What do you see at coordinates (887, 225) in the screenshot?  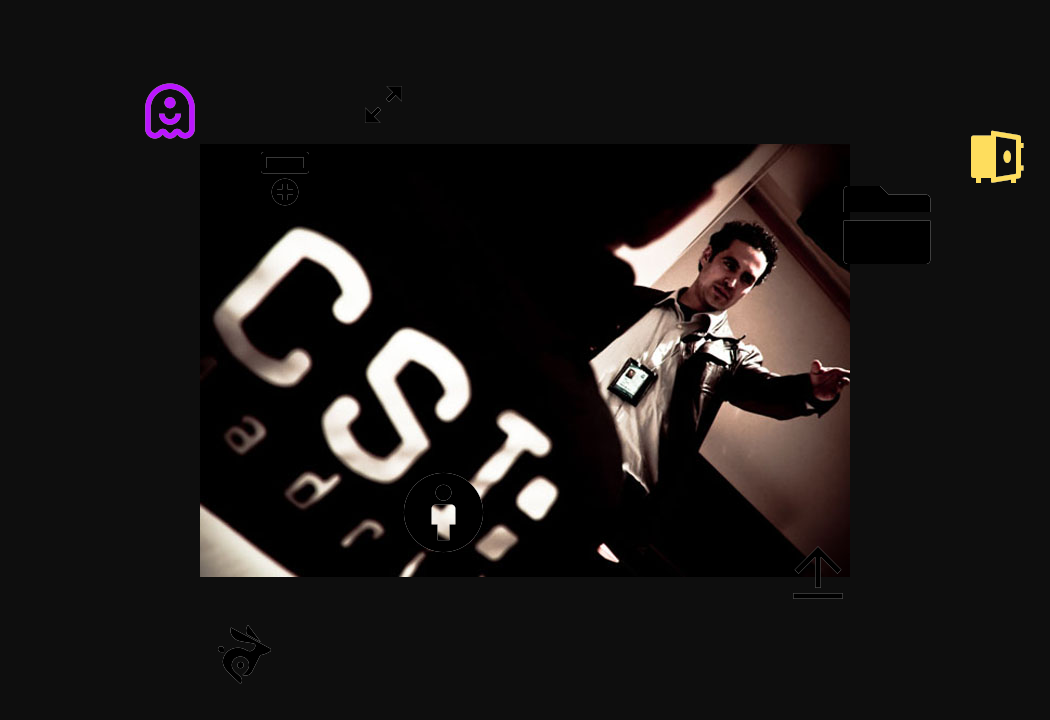 I see `open folder to view files` at bounding box center [887, 225].